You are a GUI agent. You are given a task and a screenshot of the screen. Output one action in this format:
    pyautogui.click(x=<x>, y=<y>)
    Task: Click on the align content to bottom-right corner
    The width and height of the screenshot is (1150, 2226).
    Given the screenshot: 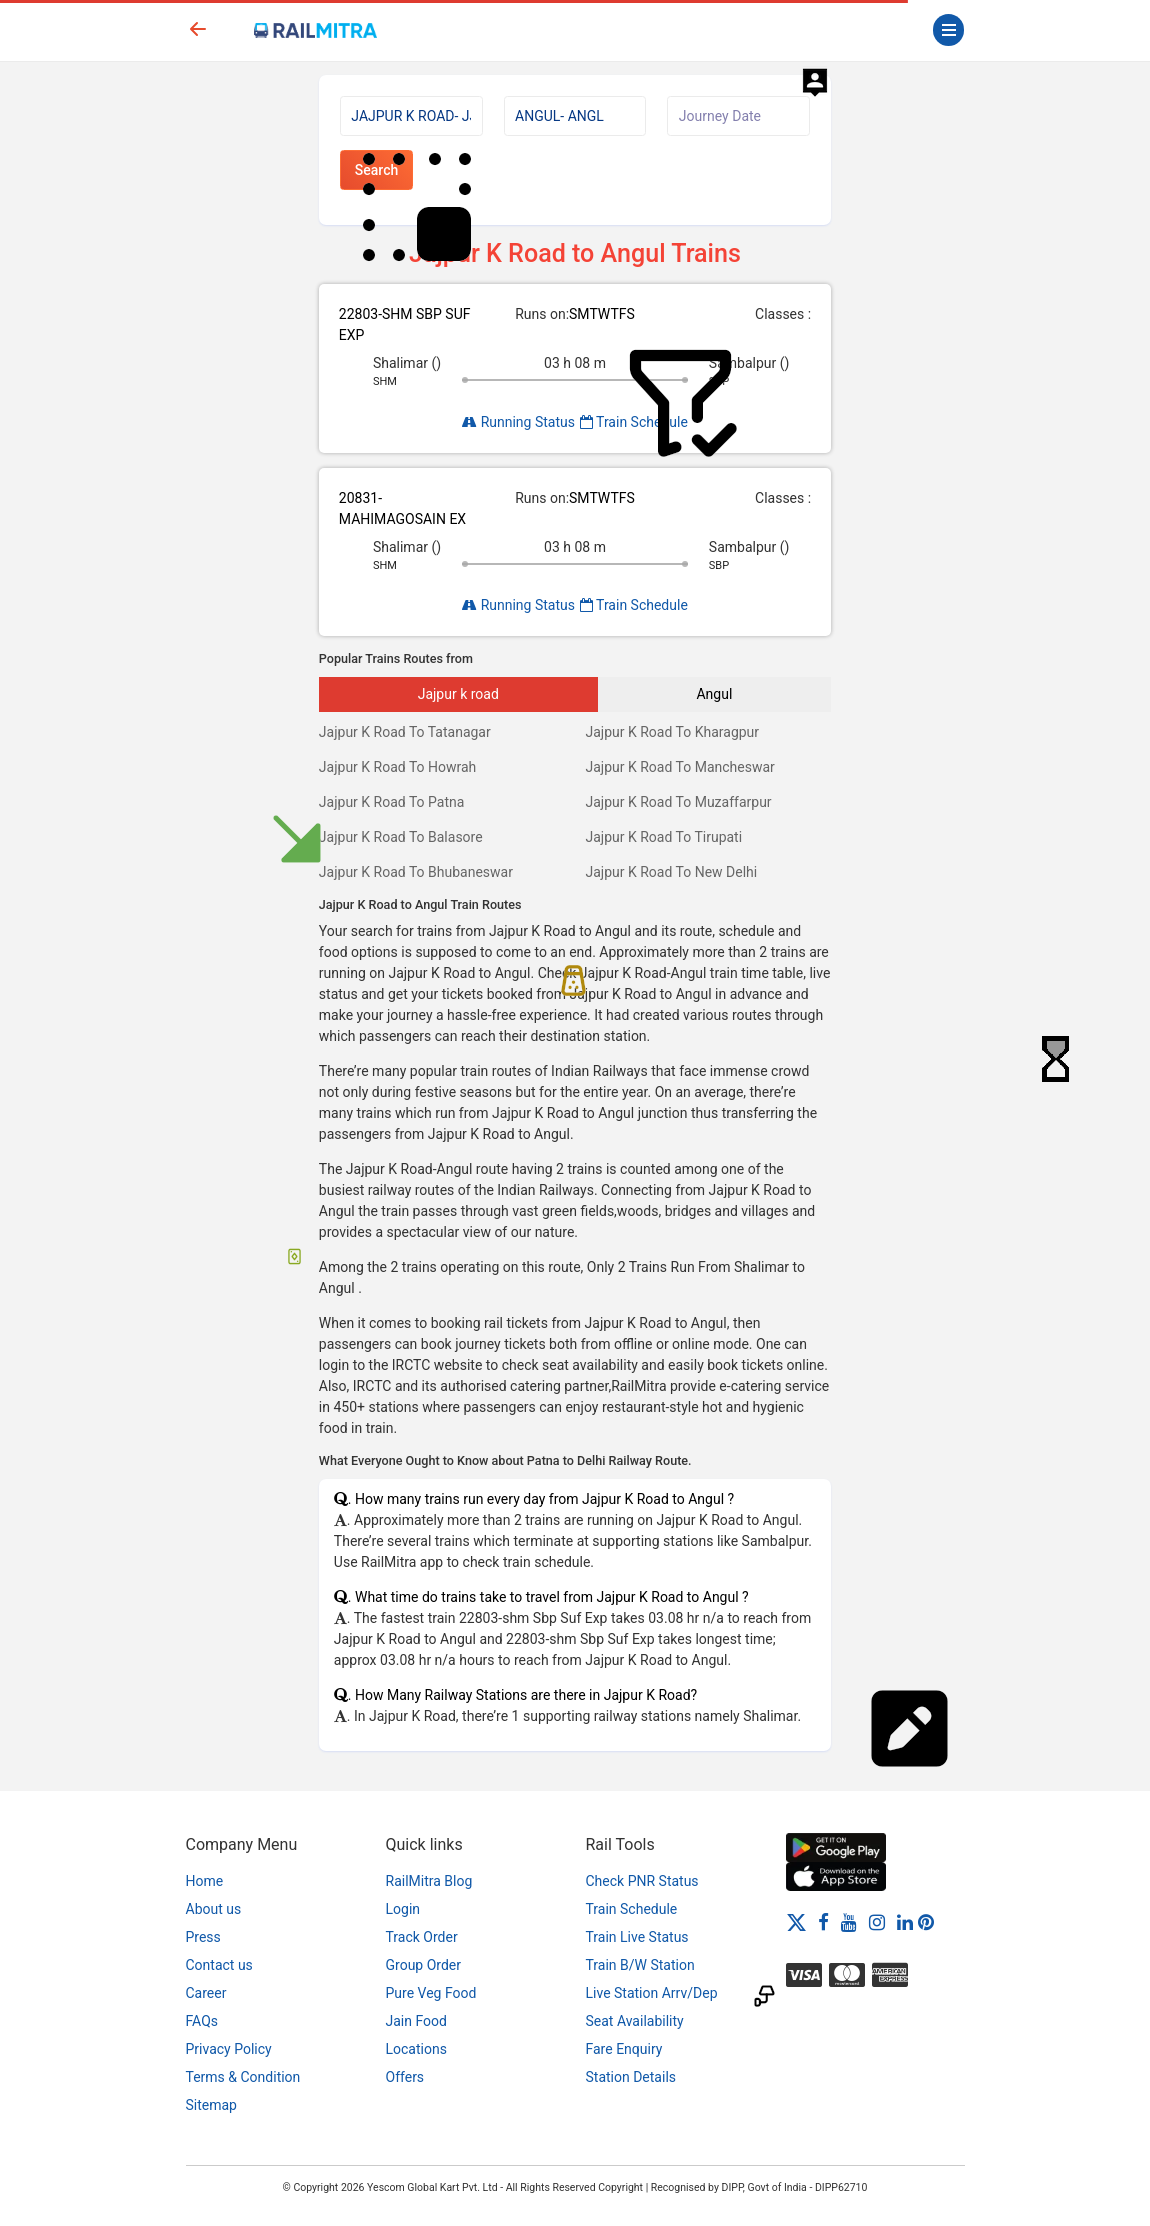 What is the action you would take?
    pyautogui.click(x=417, y=207)
    